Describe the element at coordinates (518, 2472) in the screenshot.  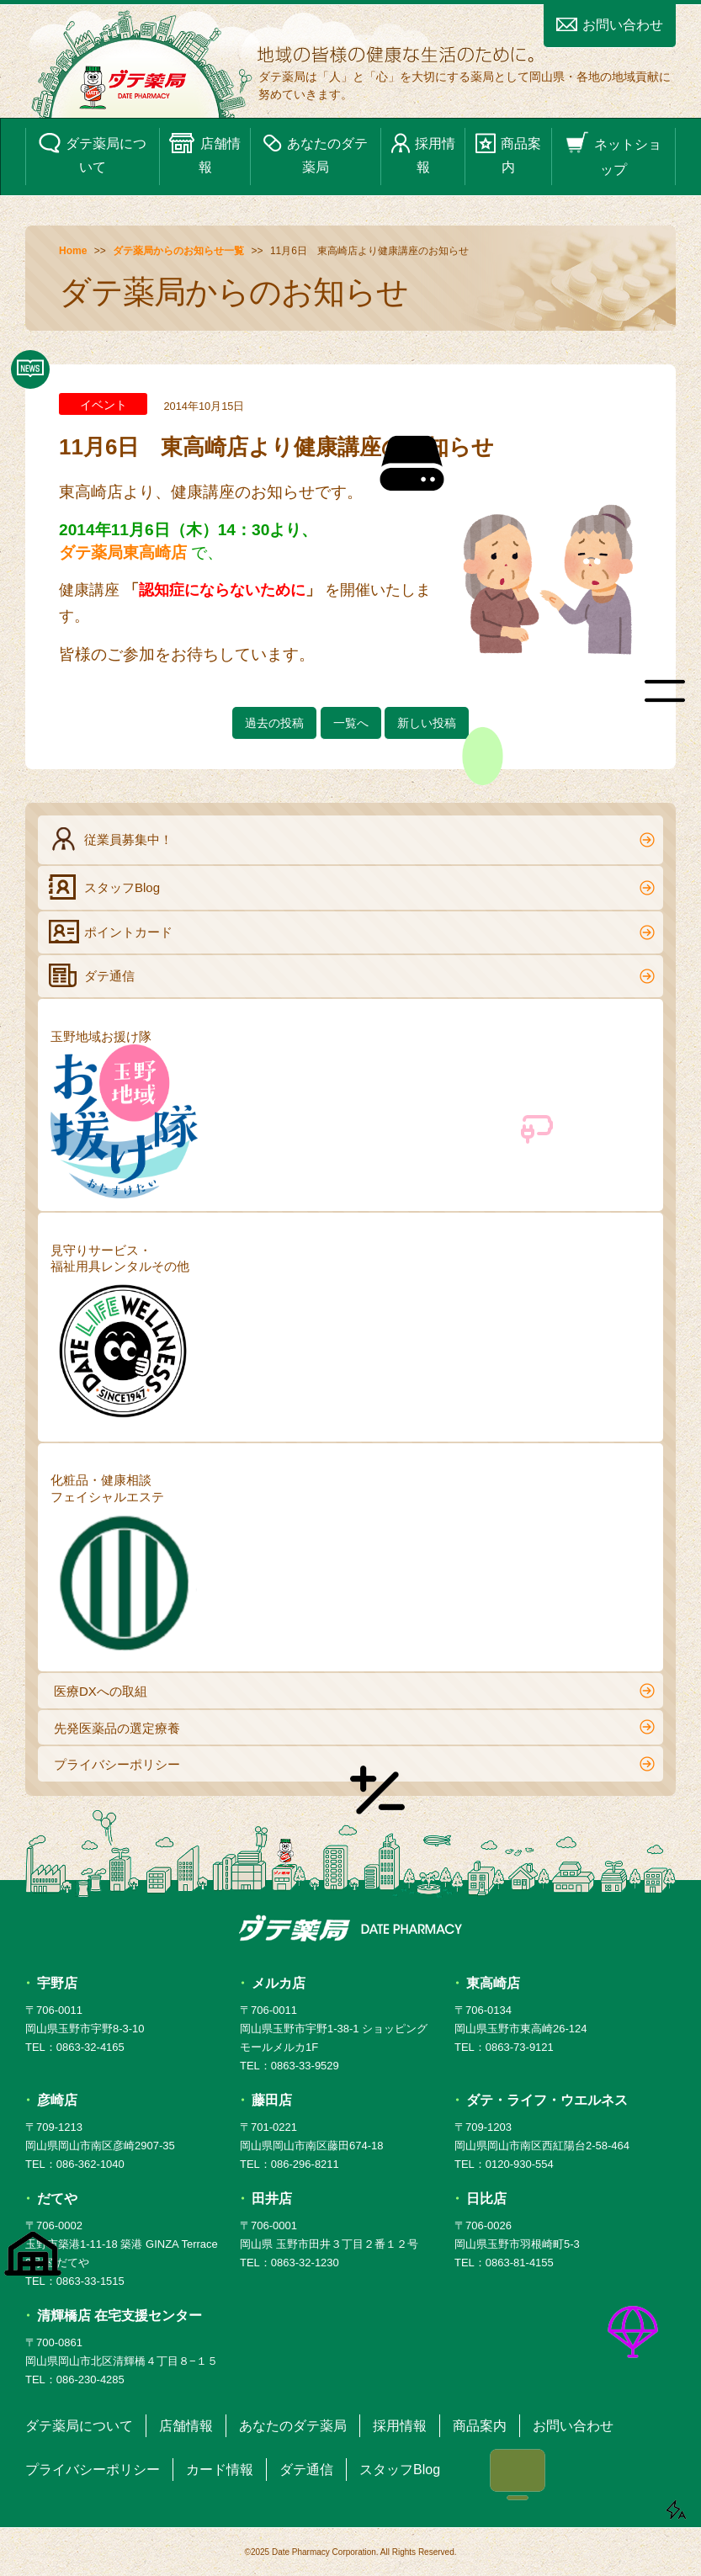
I see `view display settings` at that location.